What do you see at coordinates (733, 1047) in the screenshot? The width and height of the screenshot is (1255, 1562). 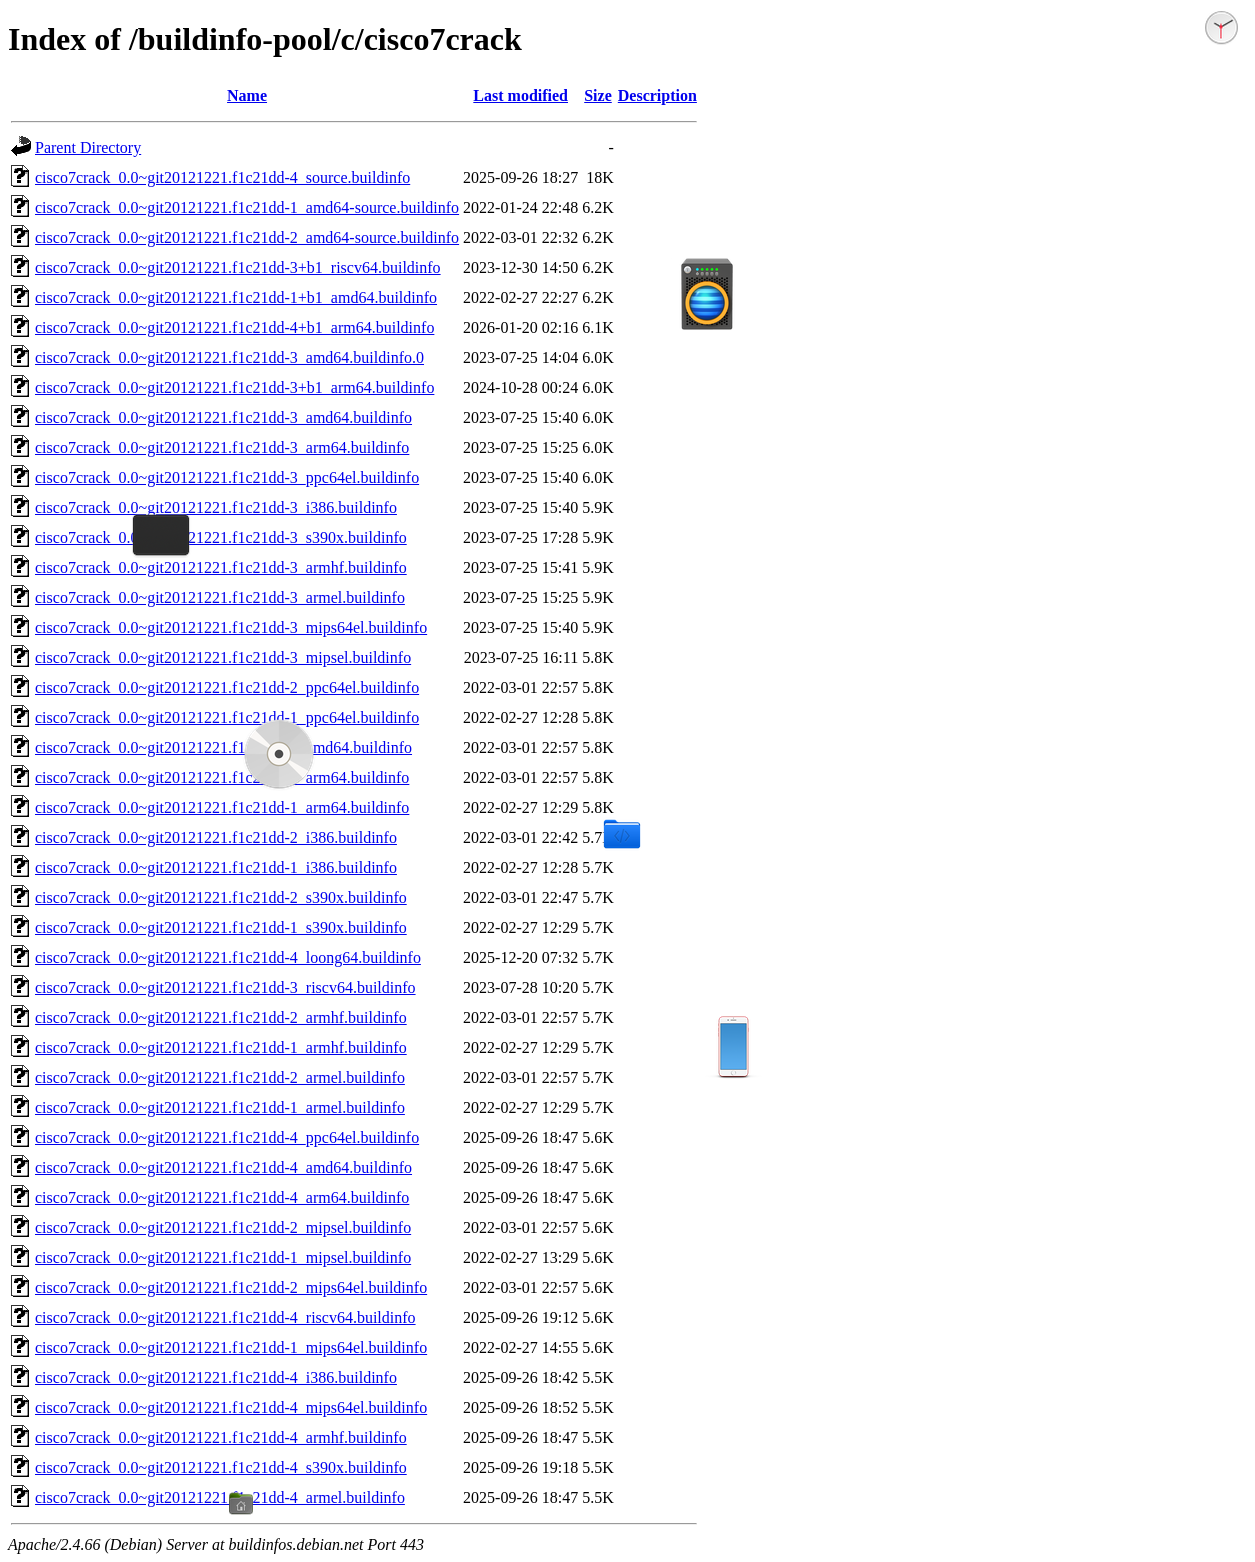 I see `iPhone 7 device icon for system identification` at bounding box center [733, 1047].